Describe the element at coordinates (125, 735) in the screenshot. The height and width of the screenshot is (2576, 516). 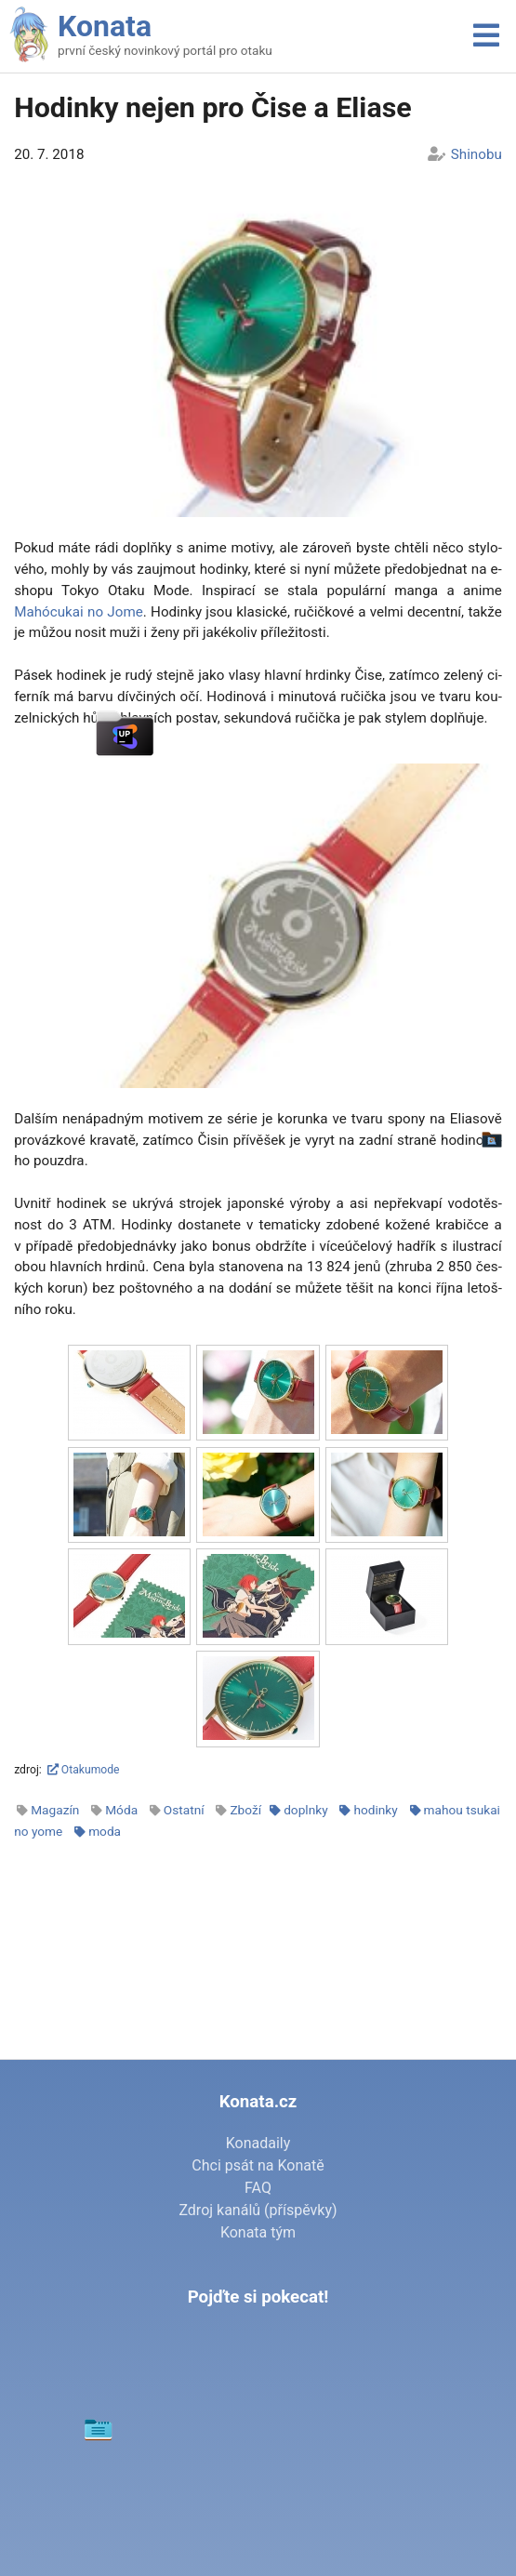
I see `open jetbrains upsource project folder` at that location.